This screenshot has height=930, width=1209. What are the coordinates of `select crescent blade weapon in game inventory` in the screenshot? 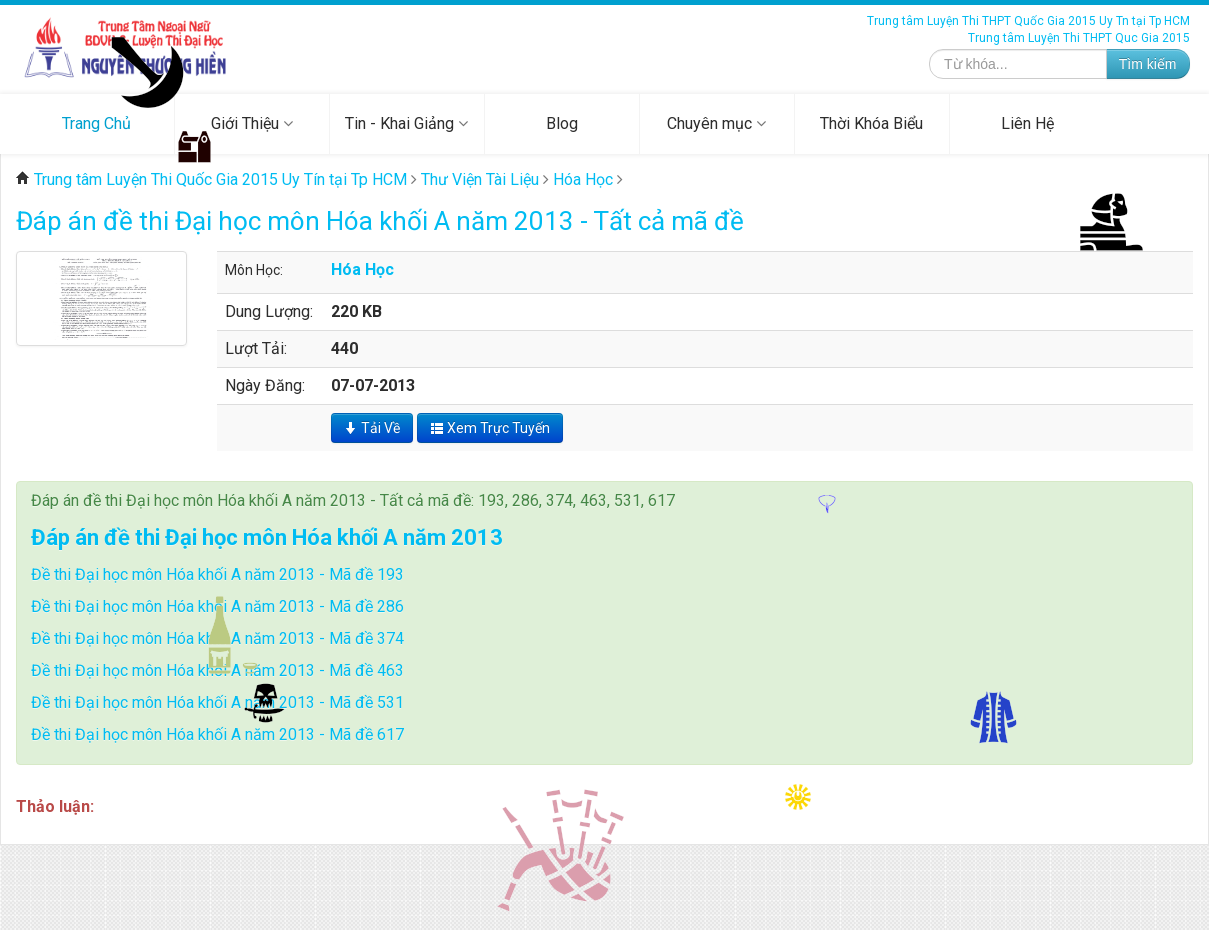 It's located at (147, 72).